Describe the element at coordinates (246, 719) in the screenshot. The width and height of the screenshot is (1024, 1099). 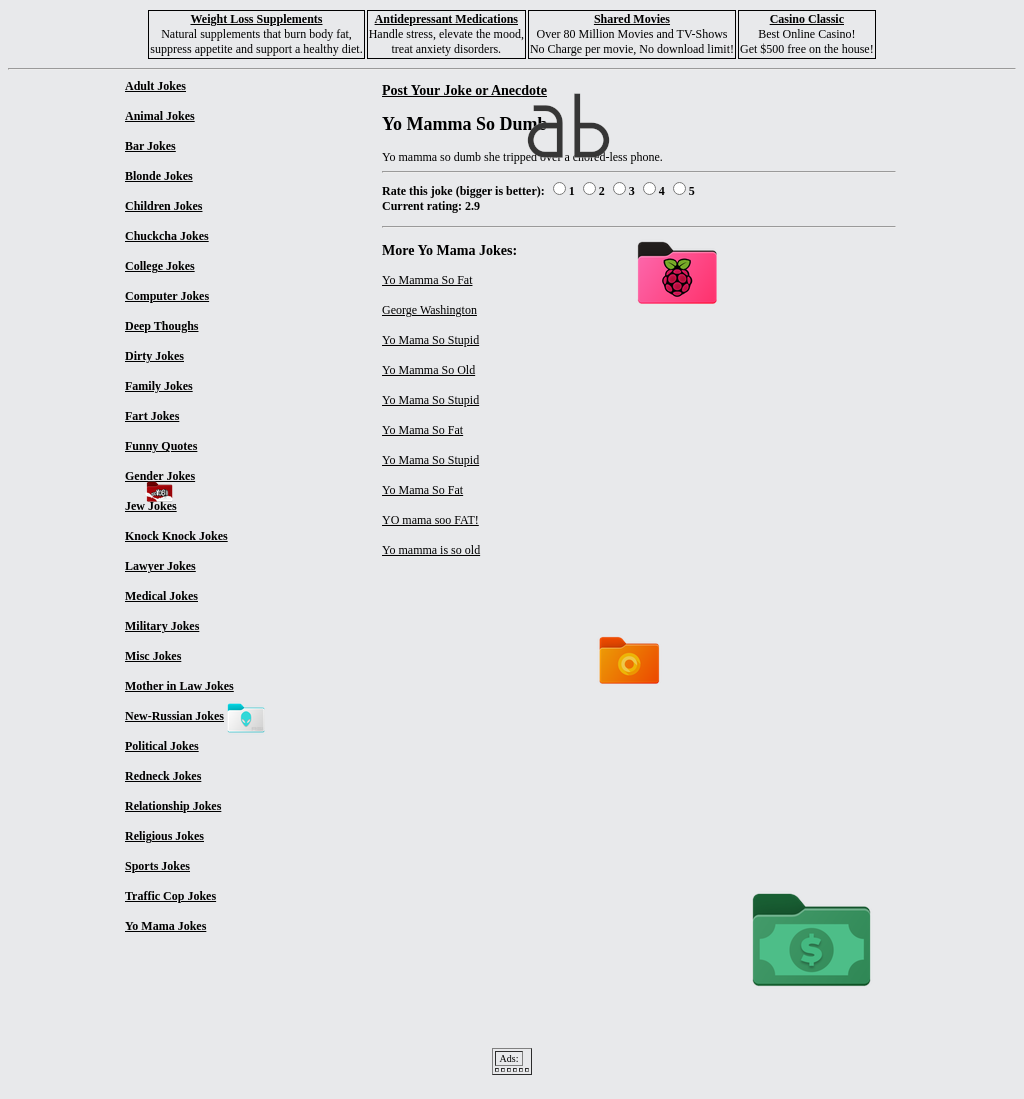
I see `open alienware game files folder` at that location.